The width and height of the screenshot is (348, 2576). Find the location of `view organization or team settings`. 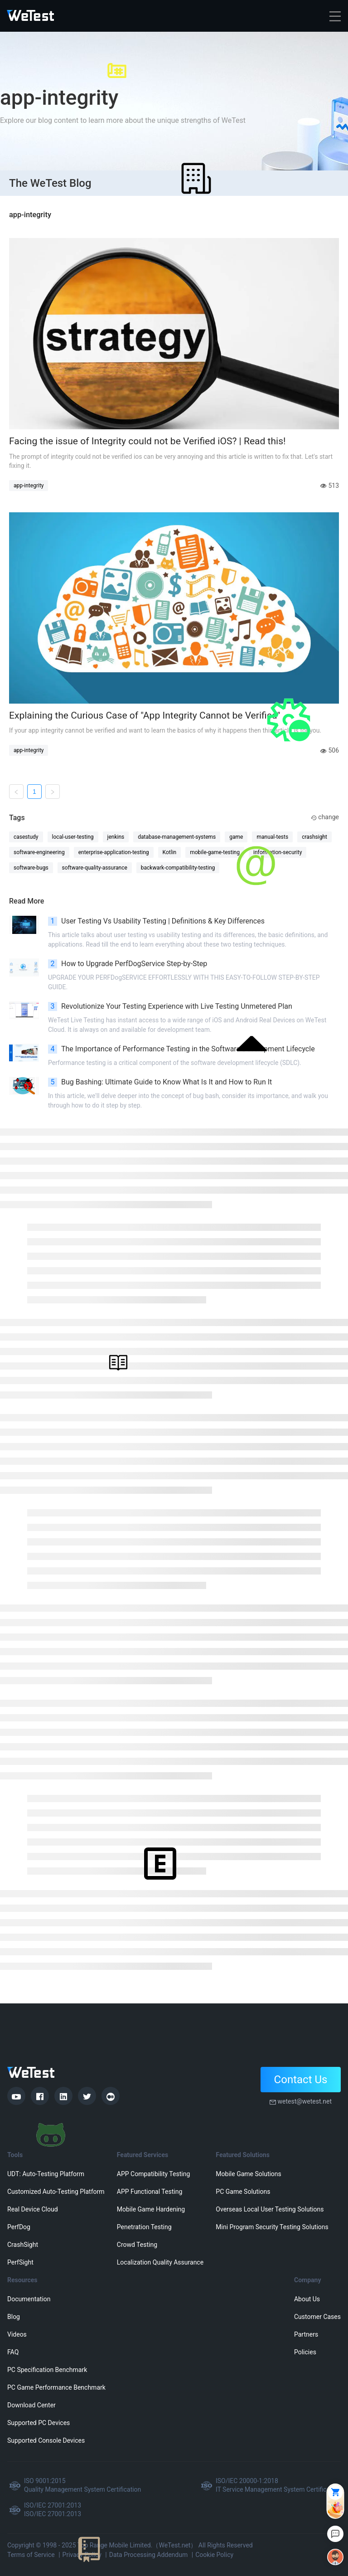

view organization or team settings is located at coordinates (196, 179).